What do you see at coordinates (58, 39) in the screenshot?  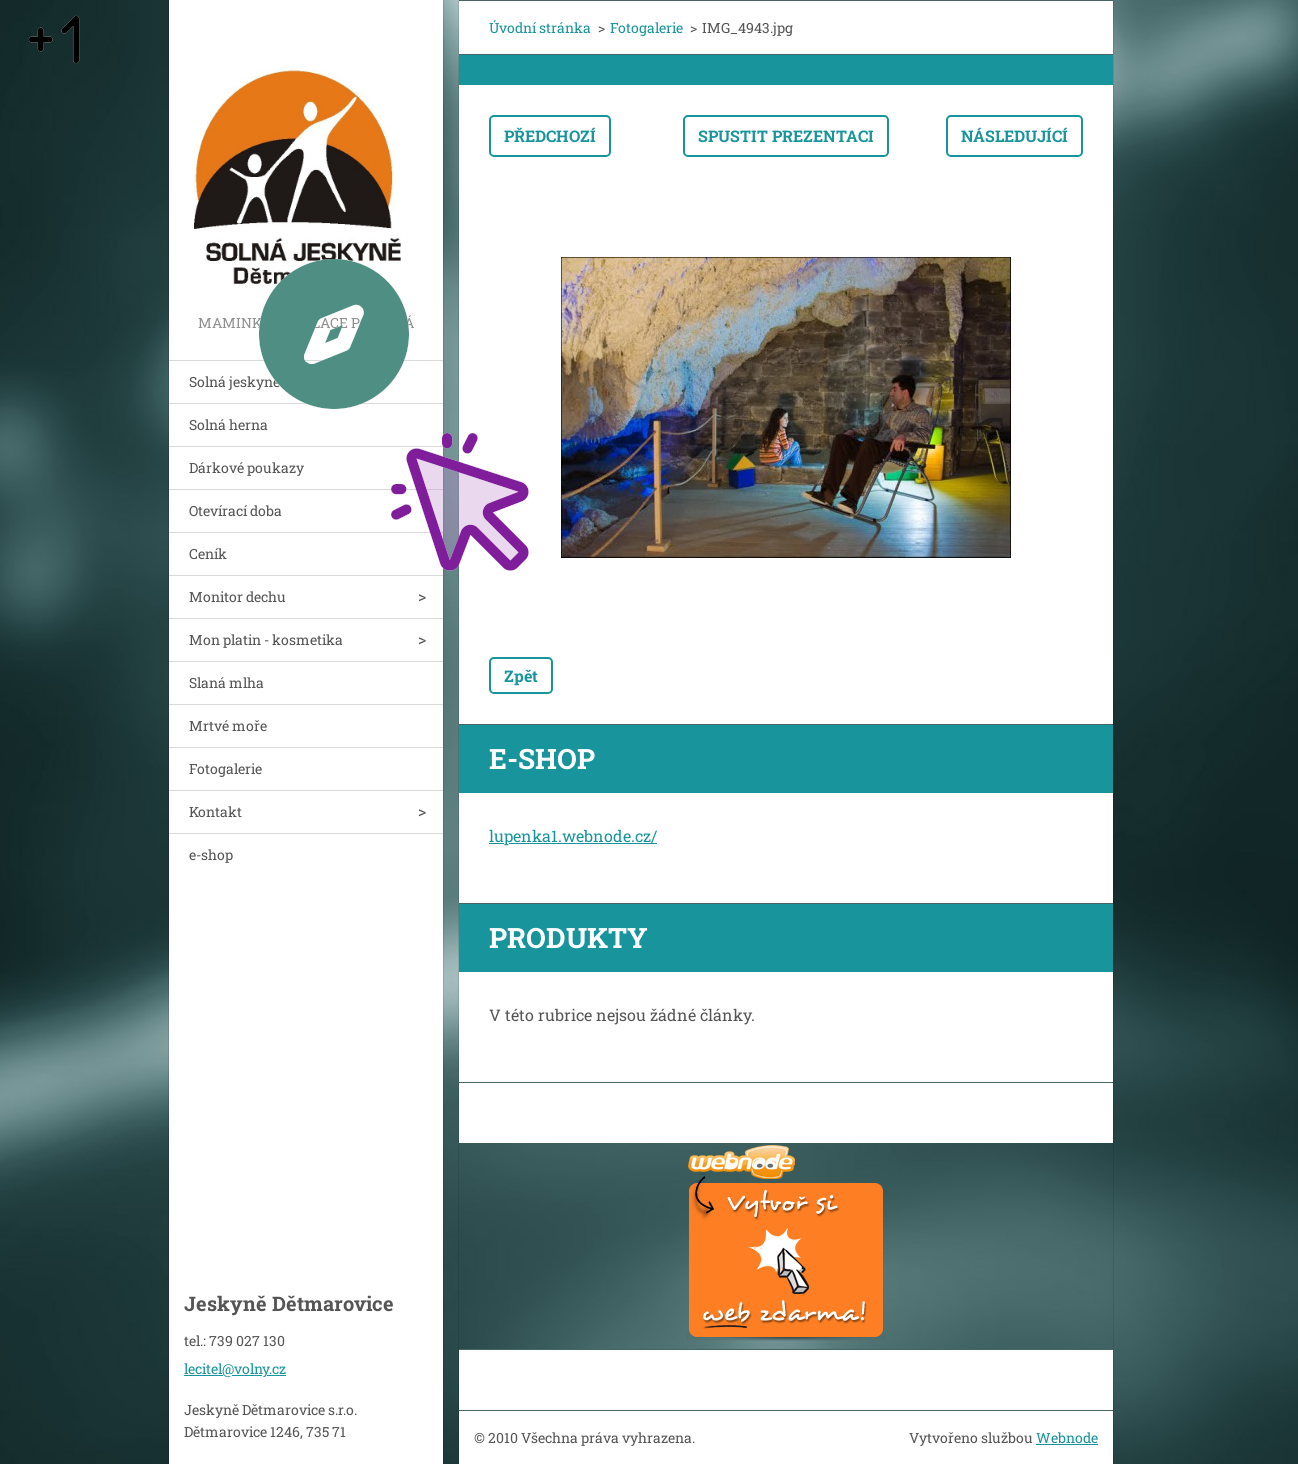 I see `increase exposure by one stop` at bounding box center [58, 39].